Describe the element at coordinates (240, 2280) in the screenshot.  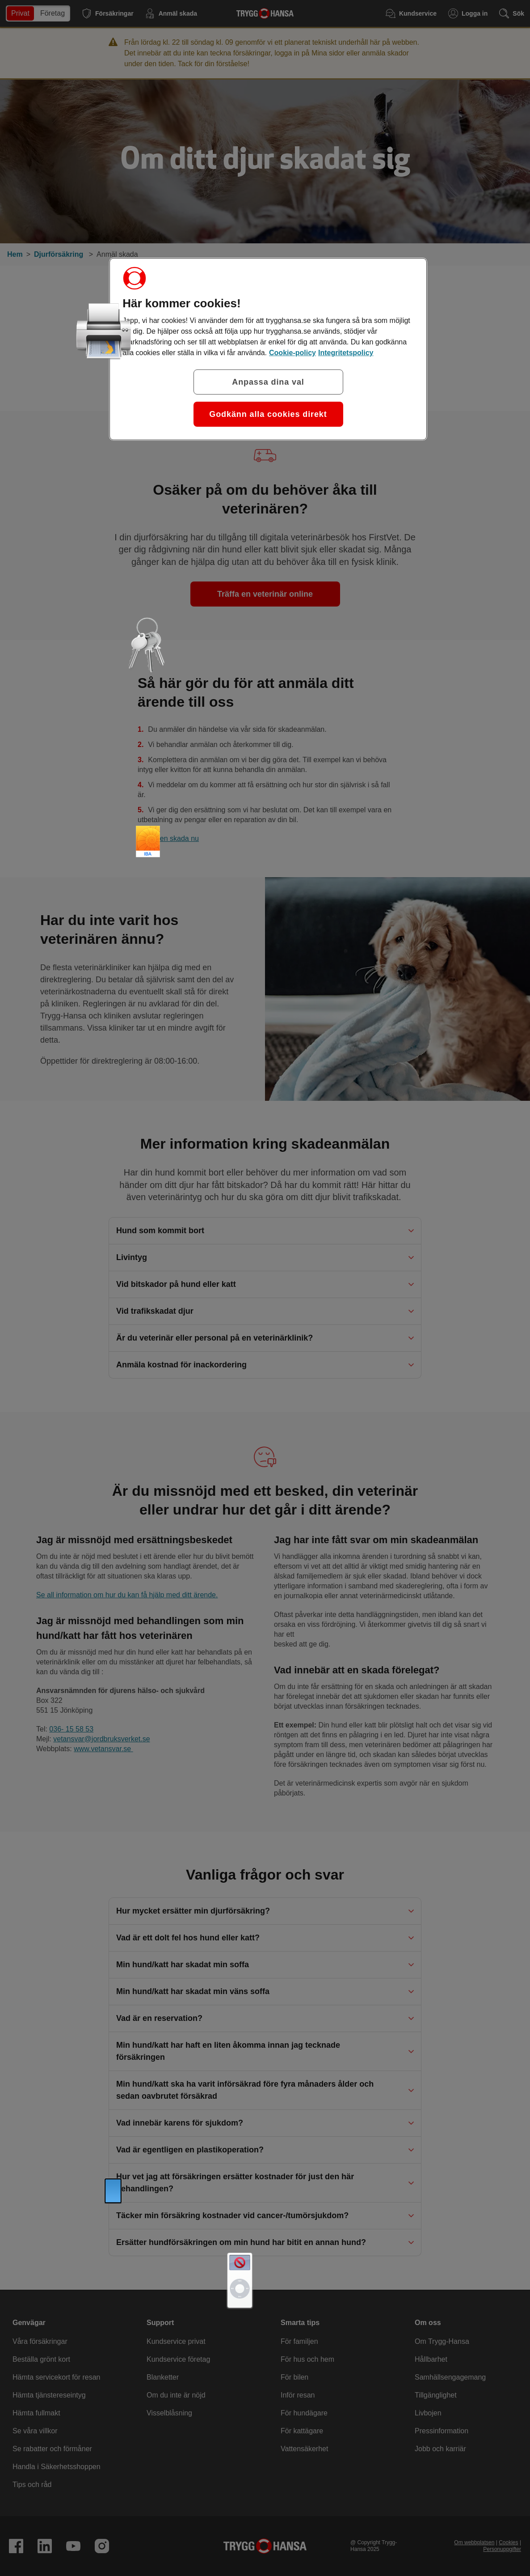
I see `iPod nano device (white) with sync or connection error` at that location.